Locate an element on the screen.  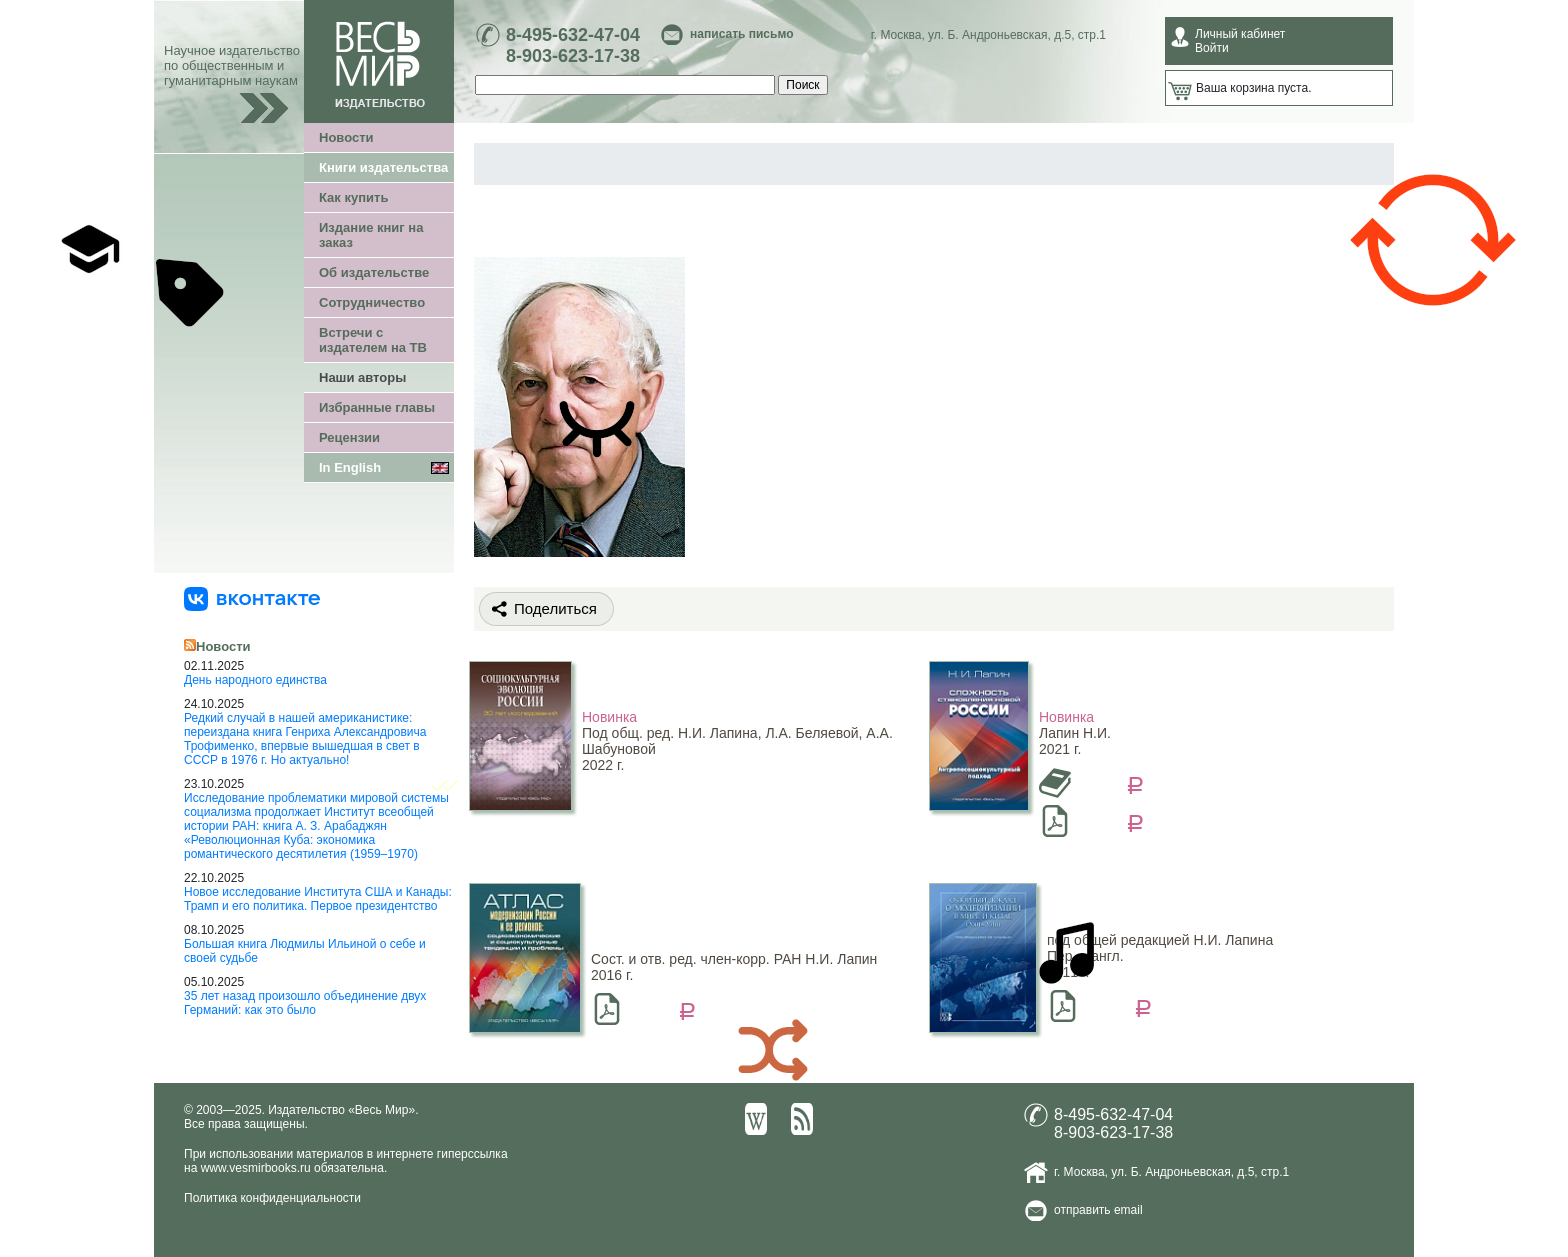
hide password or sensitive content is located at coordinates (597, 424).